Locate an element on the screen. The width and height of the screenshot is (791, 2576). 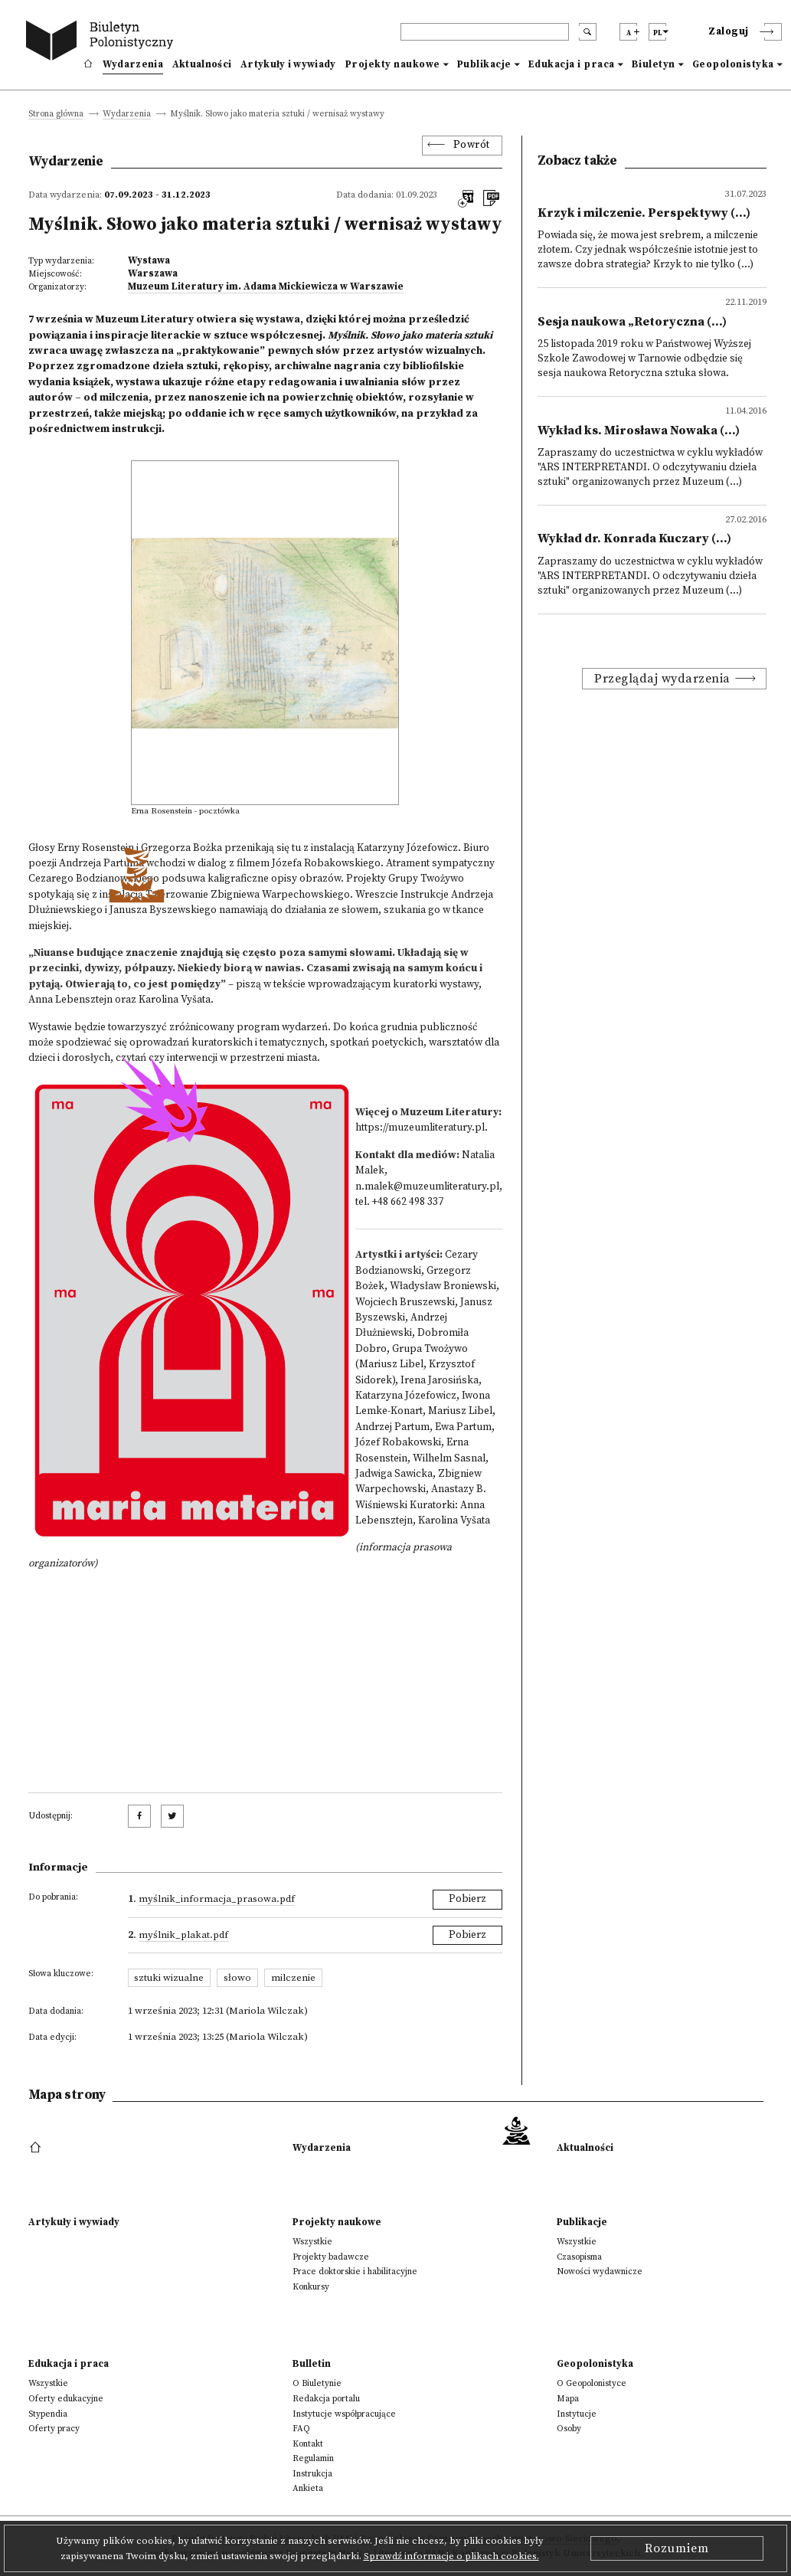
indicates a falling or dropping object in gameplay is located at coordinates (162, 1098).